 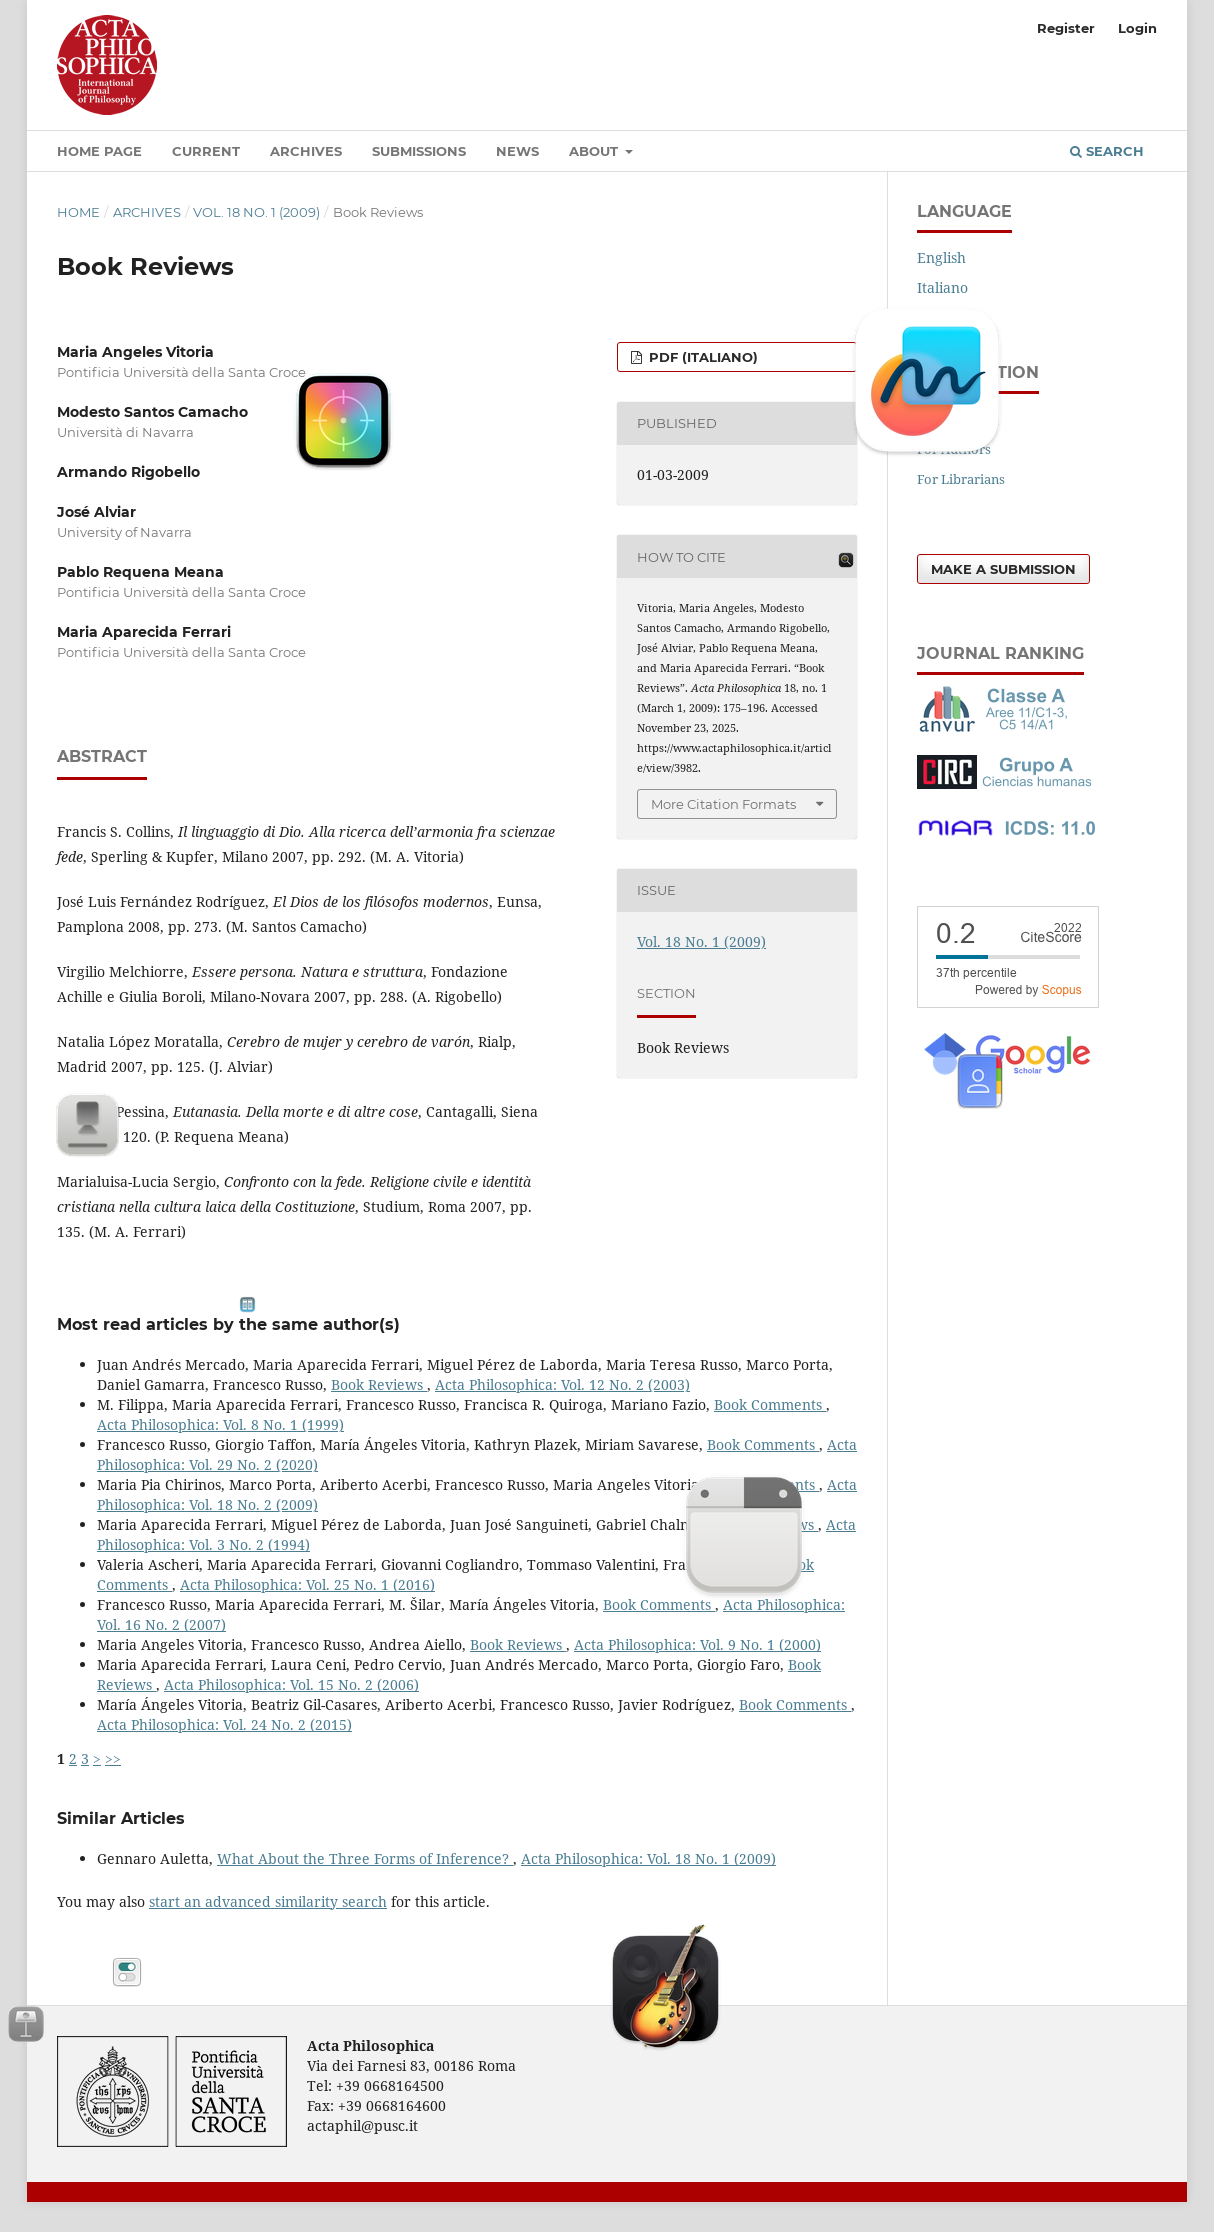 What do you see at coordinates (980, 1081) in the screenshot?
I see `open the contacts app` at bounding box center [980, 1081].